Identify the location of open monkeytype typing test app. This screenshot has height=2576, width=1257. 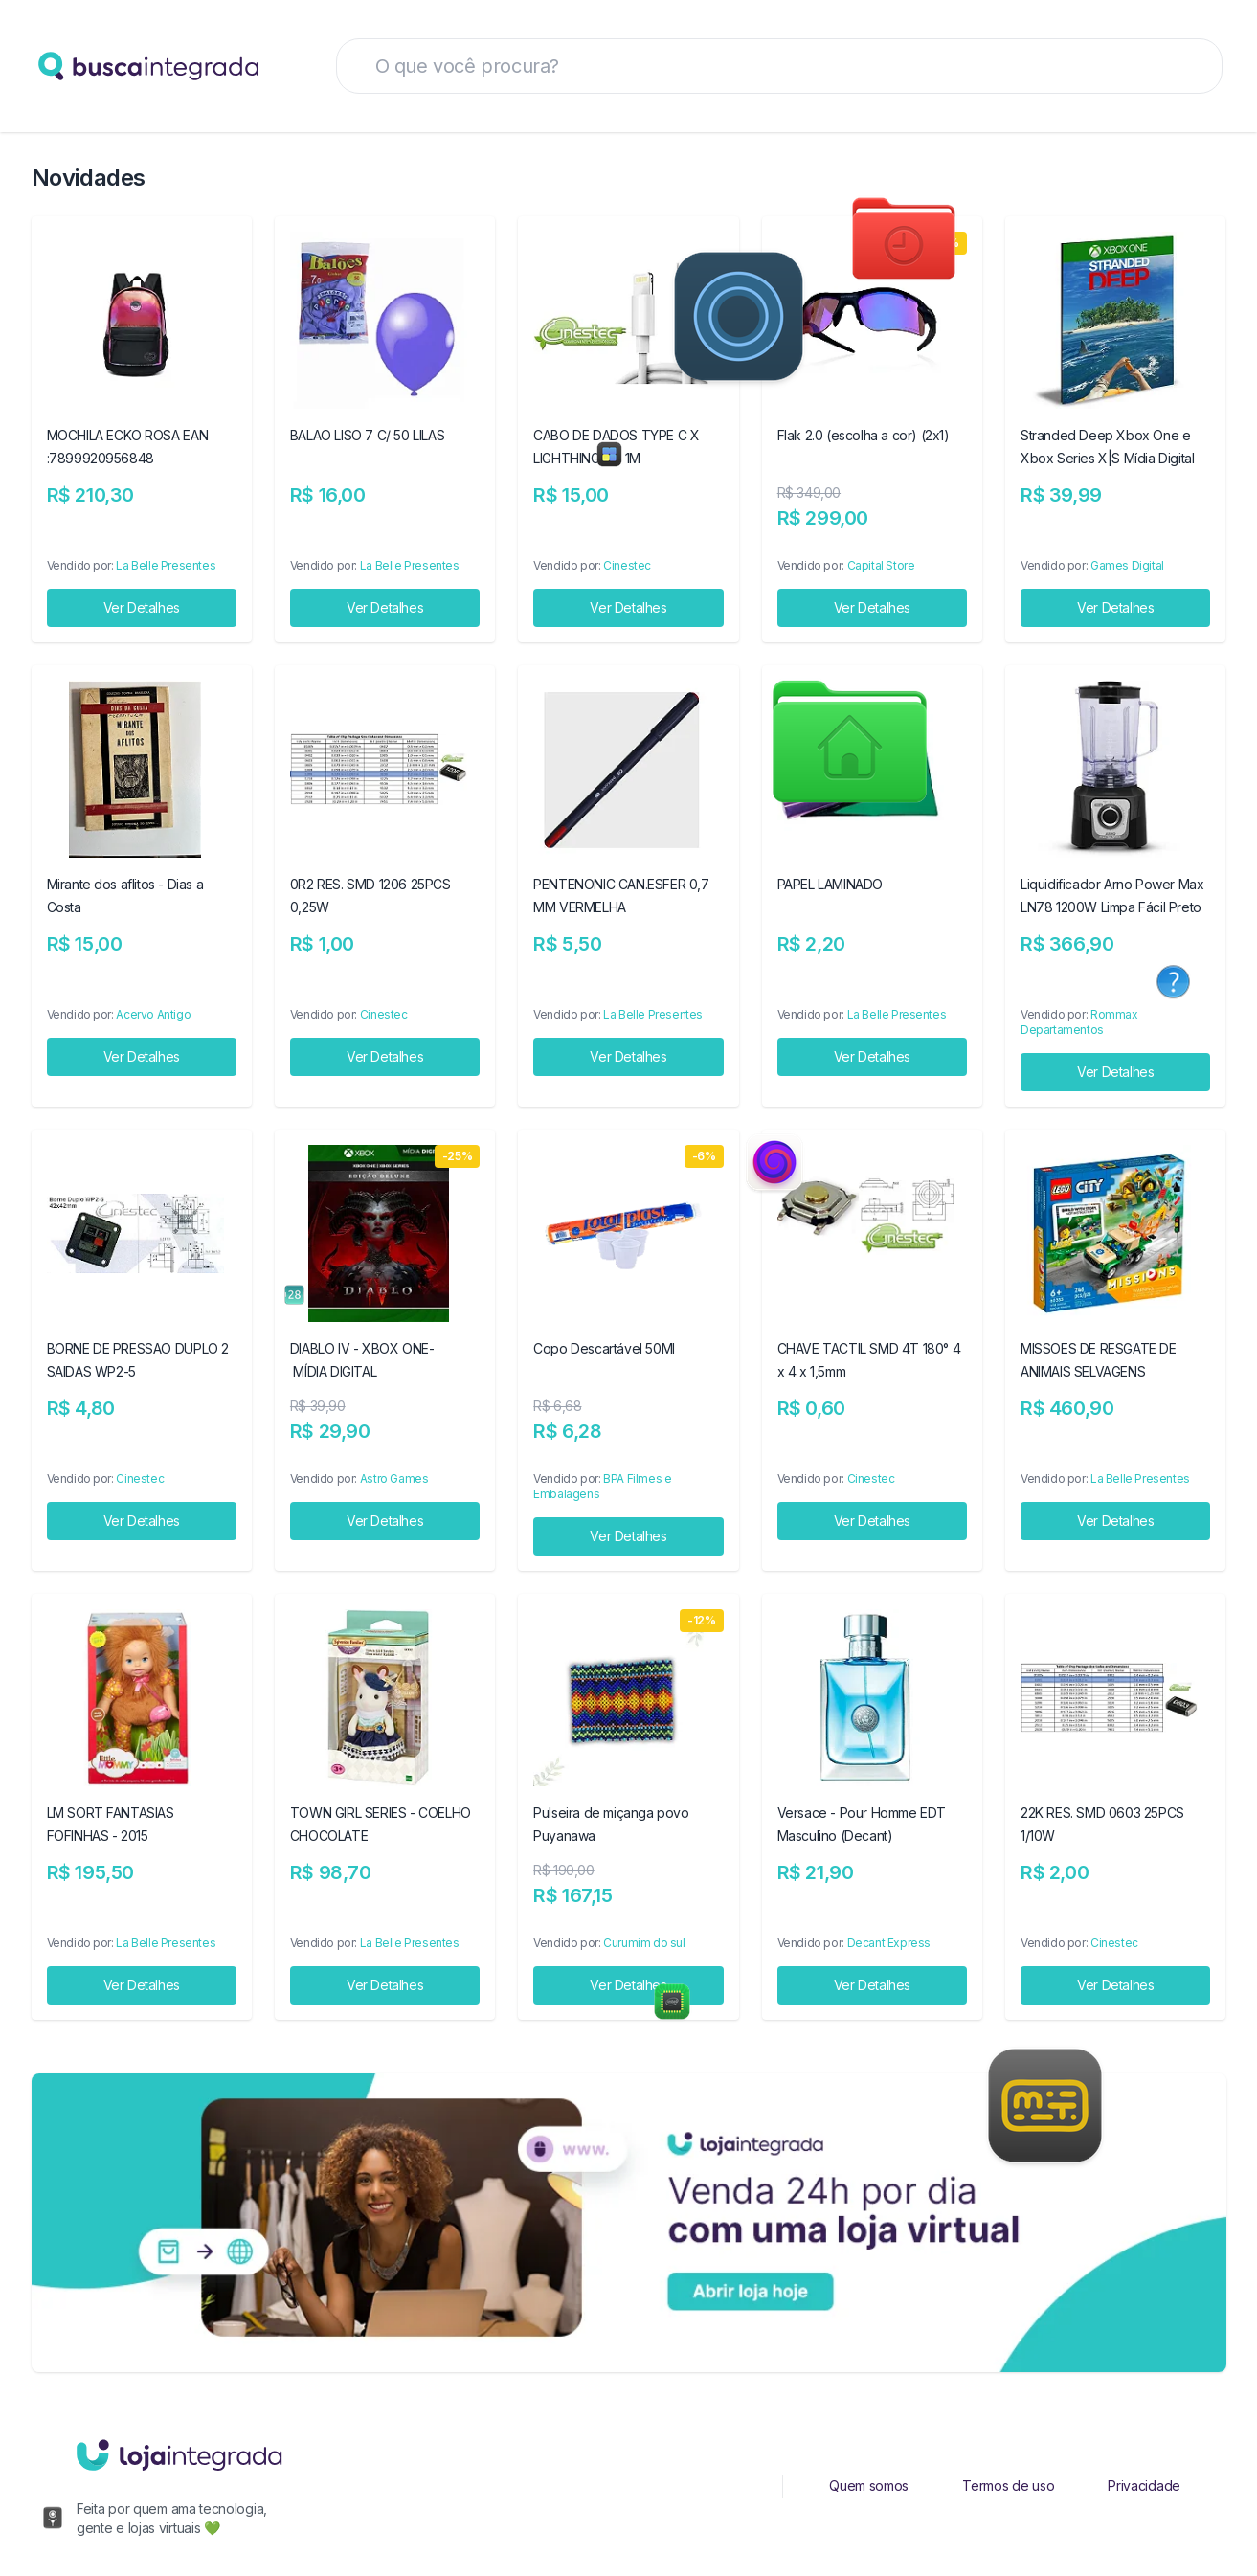
(1044, 2105).